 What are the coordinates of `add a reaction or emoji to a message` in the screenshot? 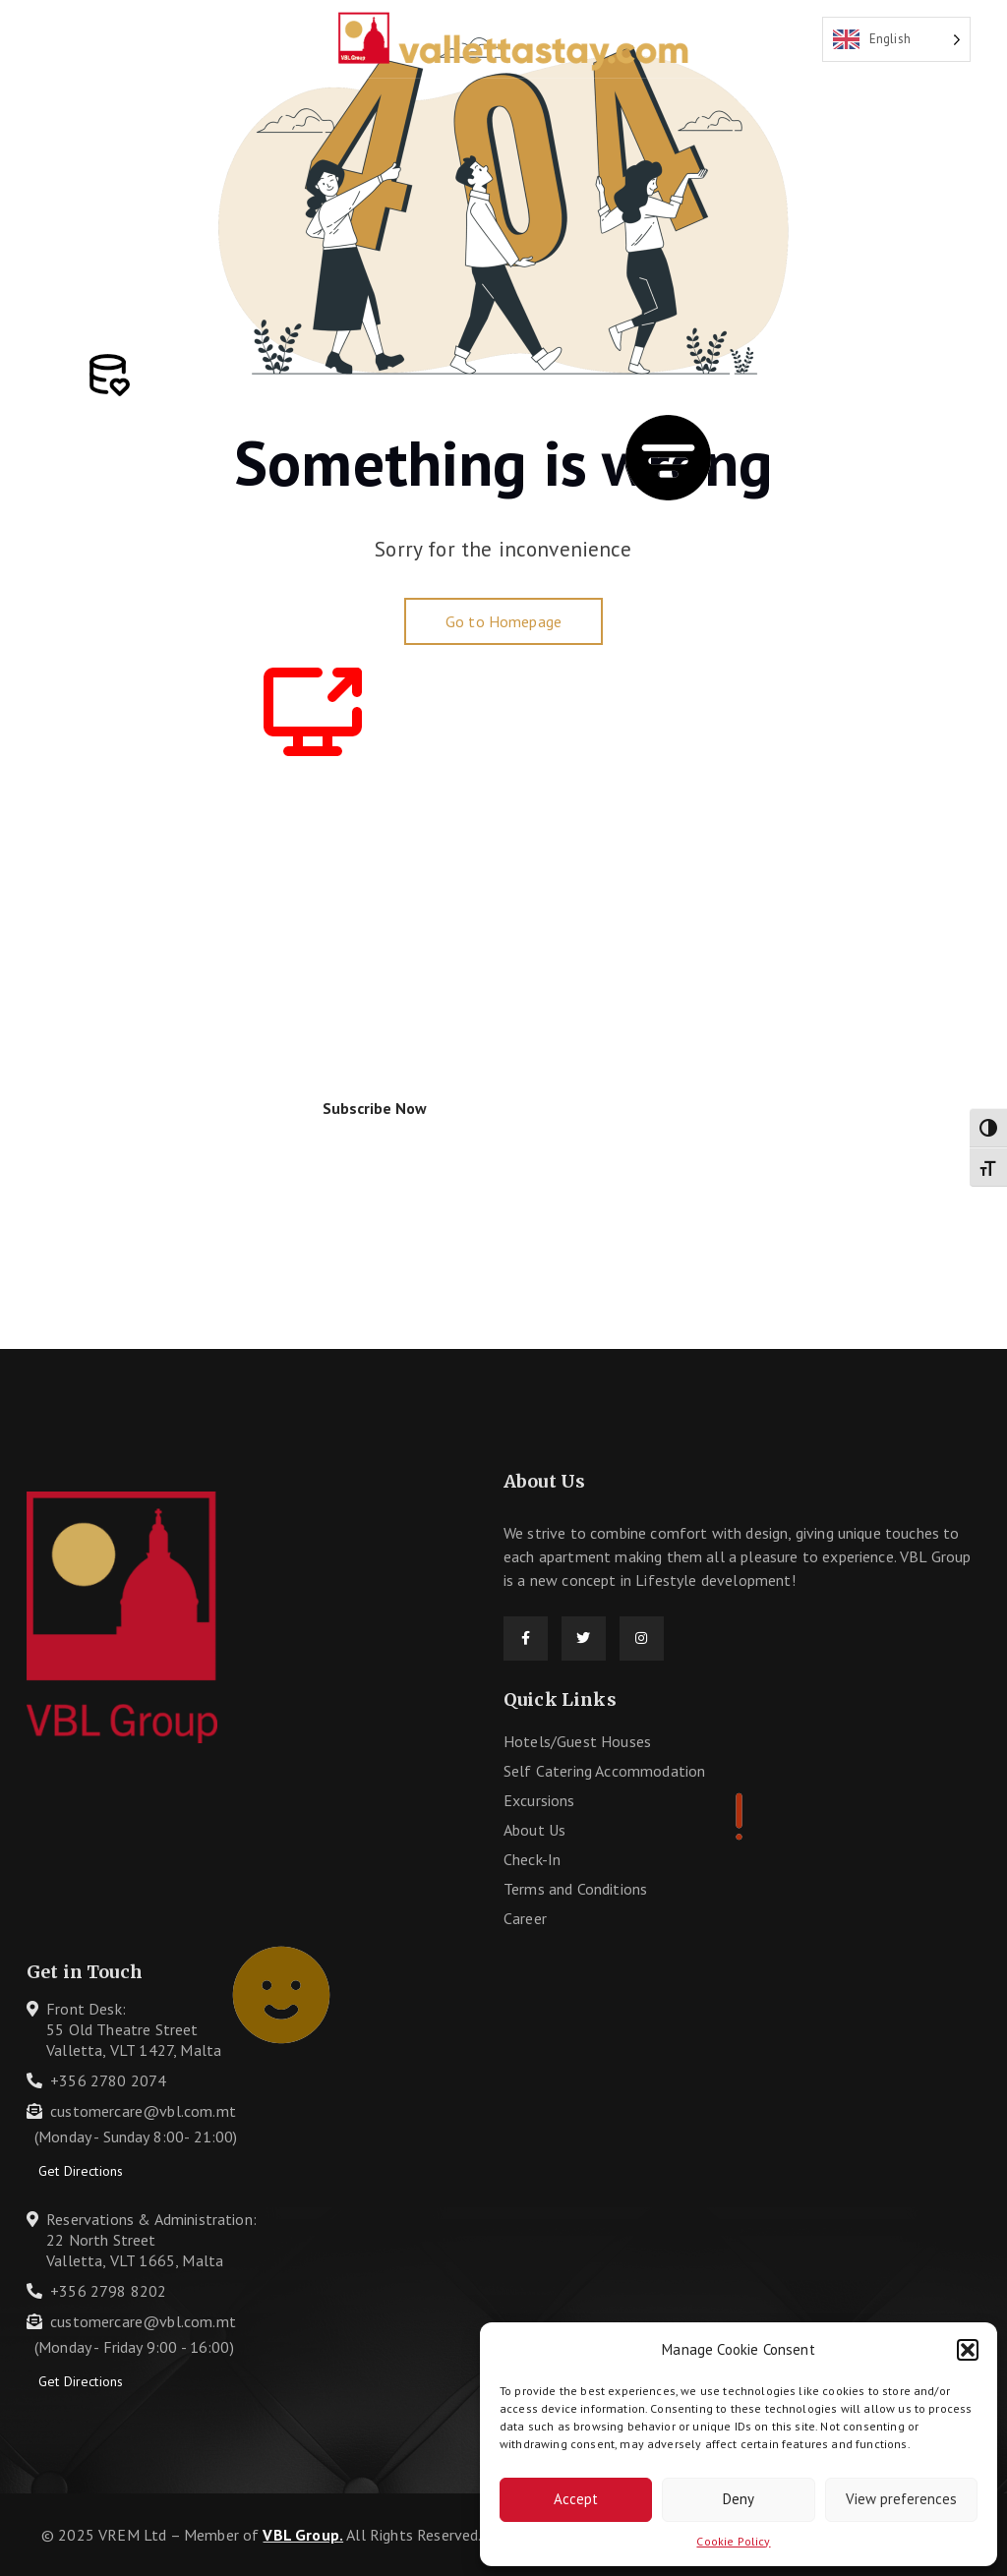 It's located at (281, 1995).